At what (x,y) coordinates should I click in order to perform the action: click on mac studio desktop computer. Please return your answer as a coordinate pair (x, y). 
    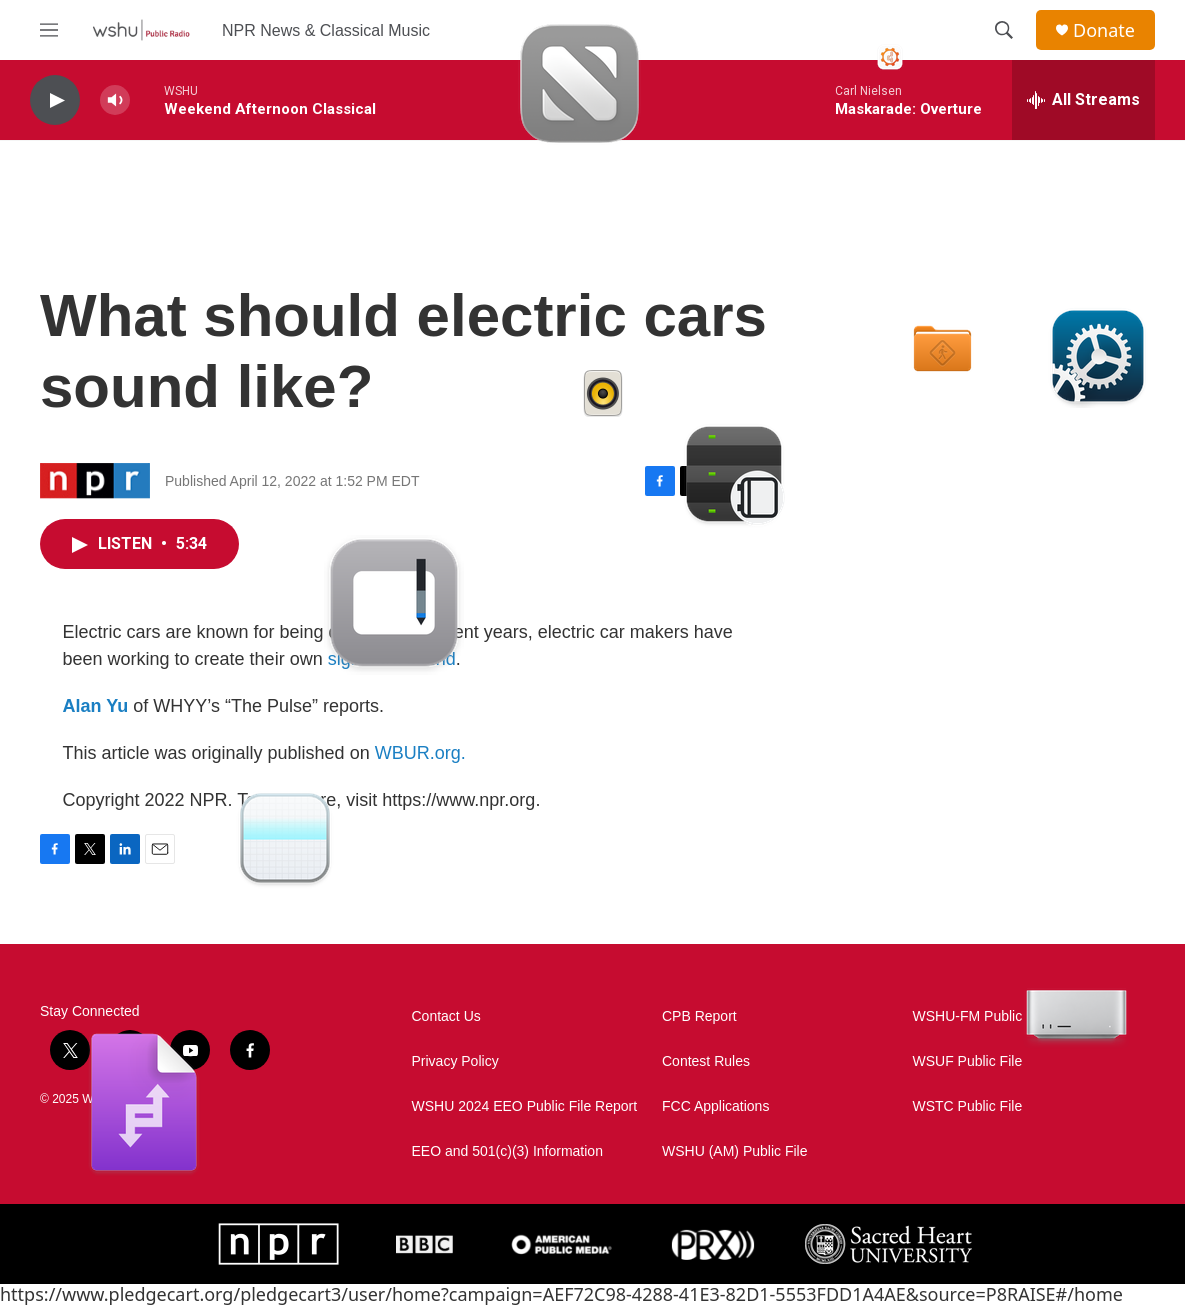
    Looking at the image, I should click on (1076, 1012).